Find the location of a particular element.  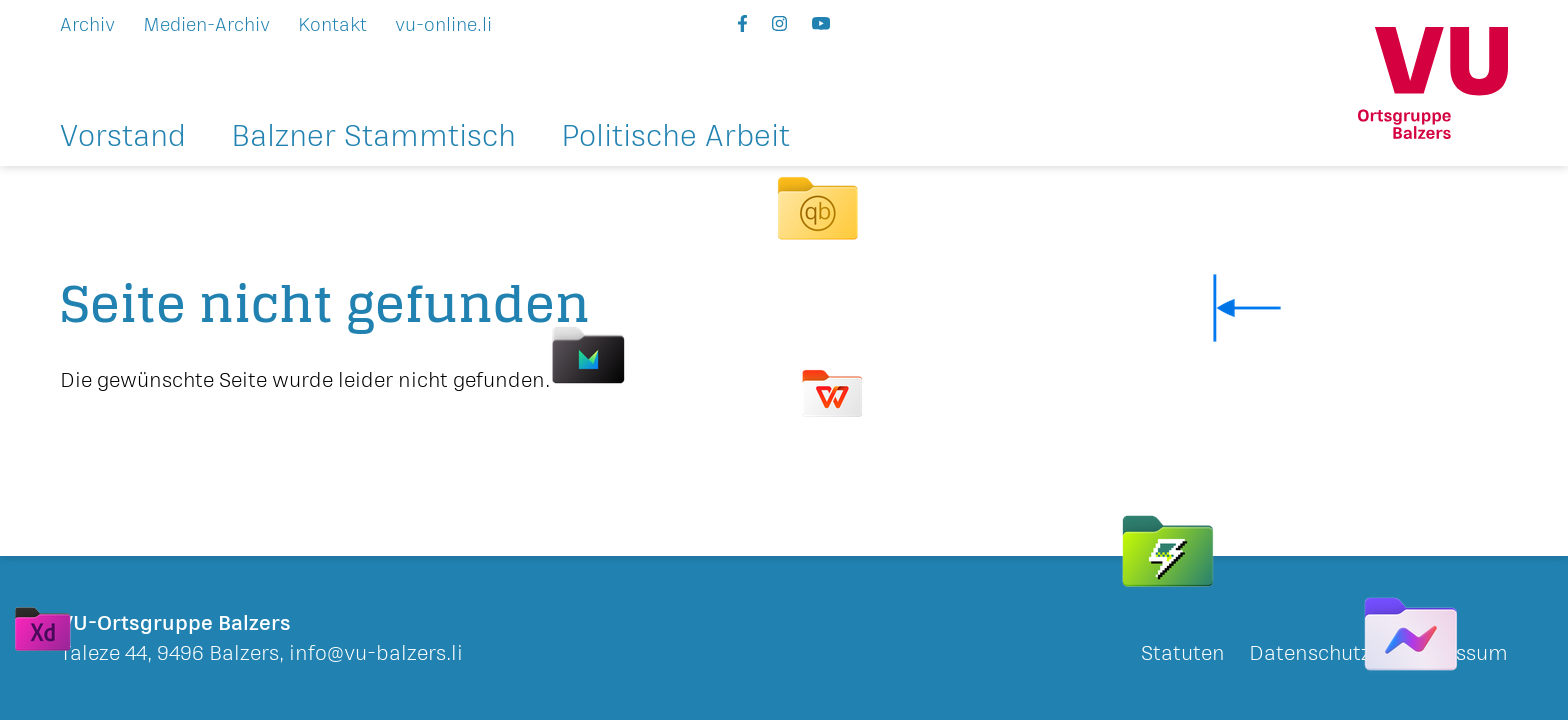

open messenger app folder is located at coordinates (1410, 636).